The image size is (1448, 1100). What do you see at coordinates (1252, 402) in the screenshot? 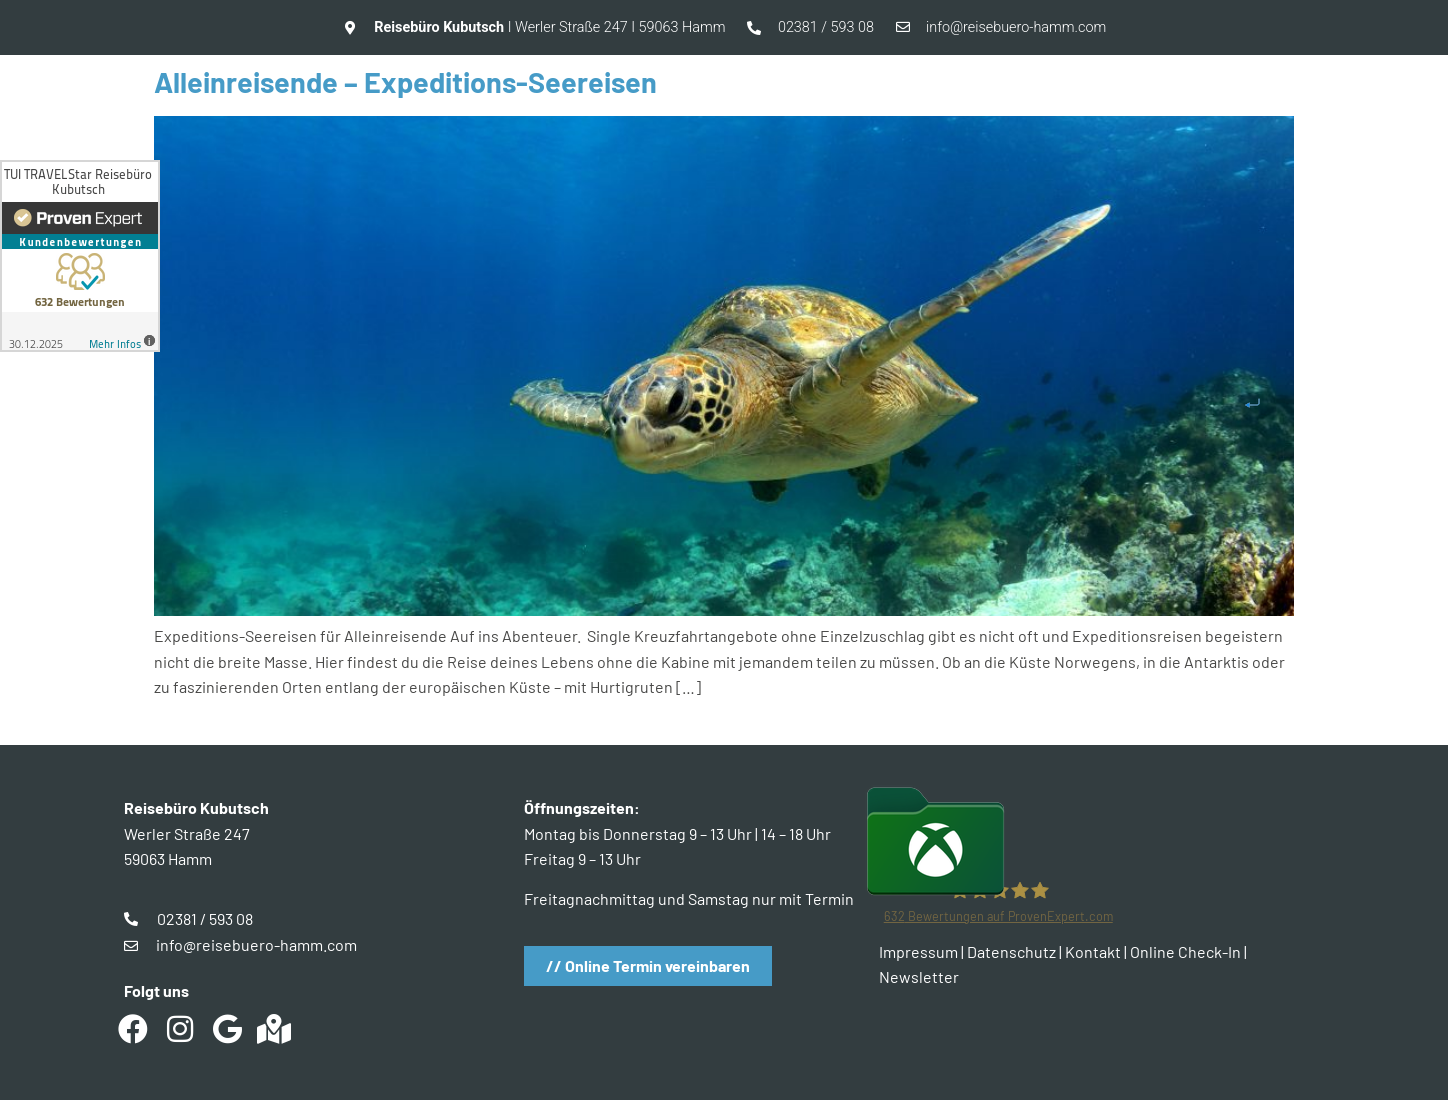
I see `reply to an email message` at bounding box center [1252, 402].